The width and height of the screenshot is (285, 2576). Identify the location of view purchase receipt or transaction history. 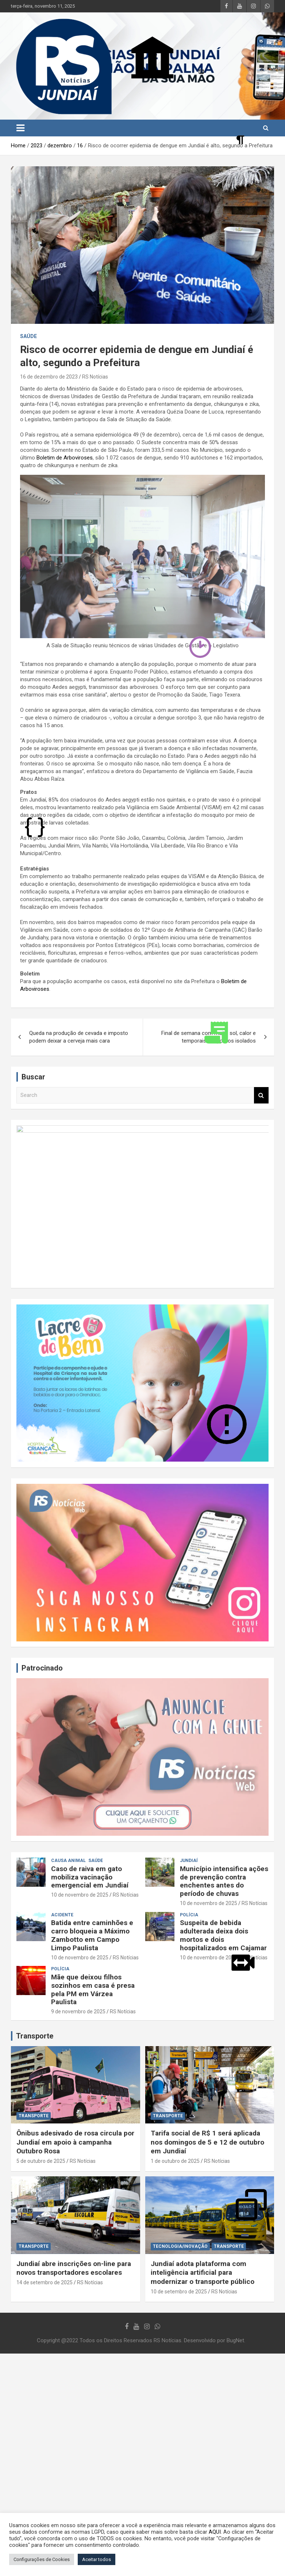
(216, 1032).